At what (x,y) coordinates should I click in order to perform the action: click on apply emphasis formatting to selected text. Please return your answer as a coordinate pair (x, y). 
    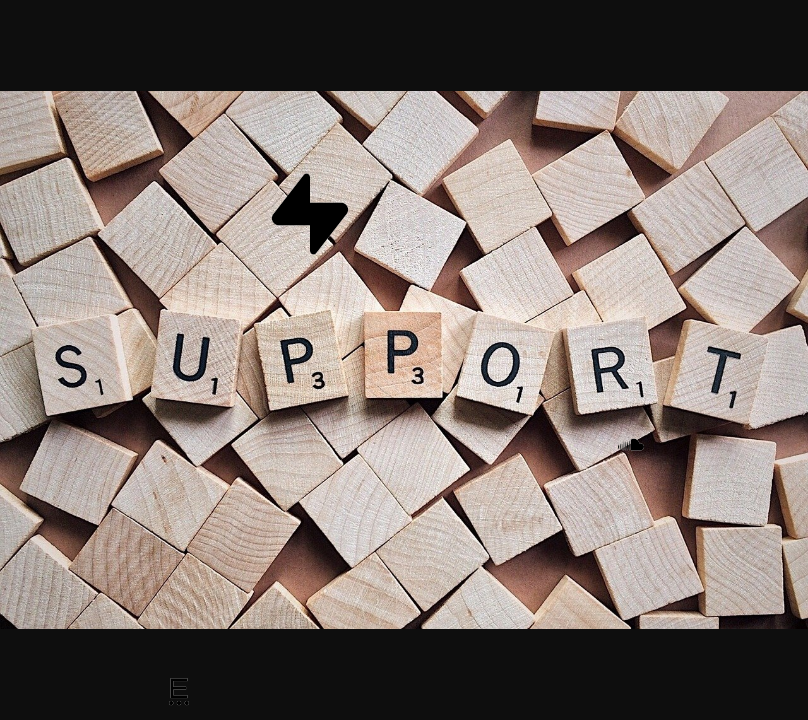
    Looking at the image, I should click on (179, 691).